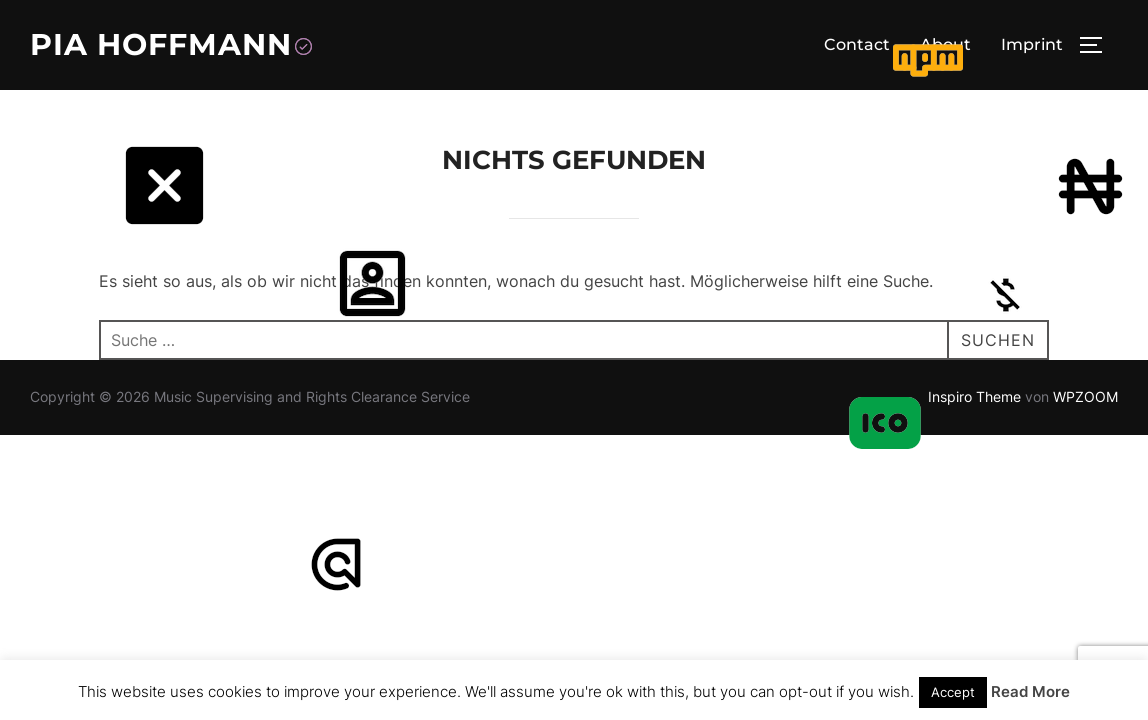  I want to click on indicates Nigerian naira currency, so click(1090, 186).